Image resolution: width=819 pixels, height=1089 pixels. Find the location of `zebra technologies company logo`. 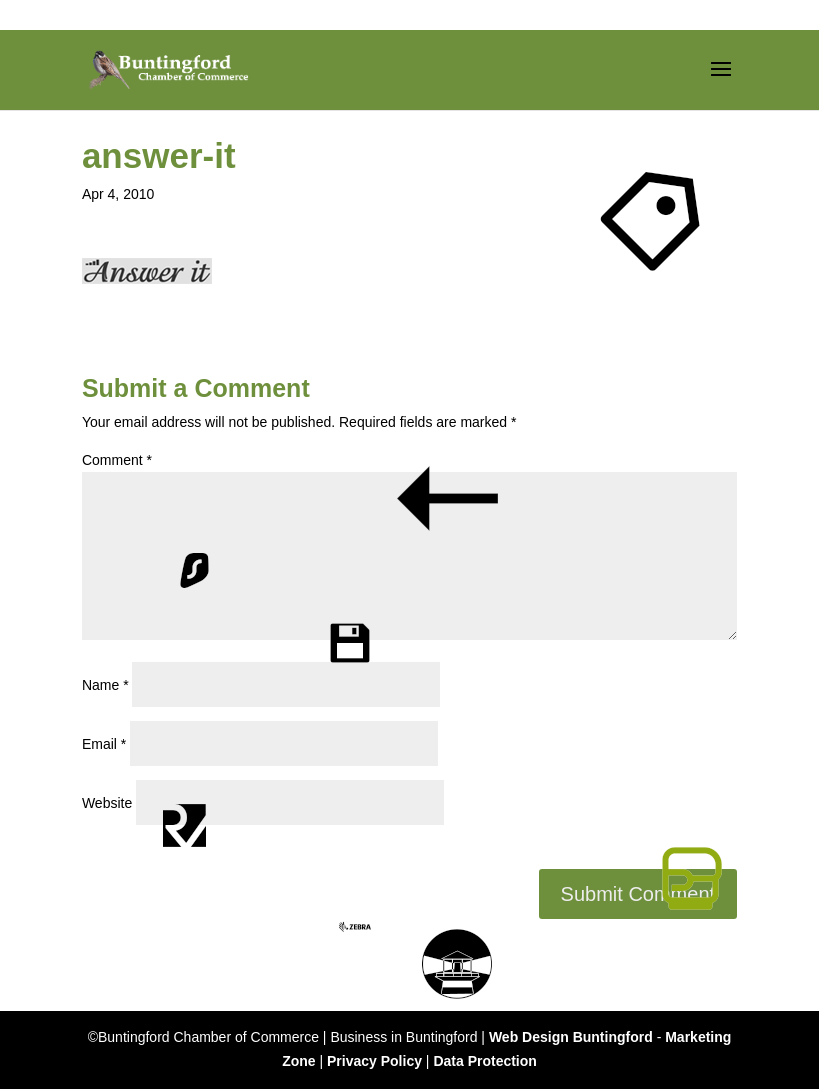

zebra technologies company logo is located at coordinates (355, 927).